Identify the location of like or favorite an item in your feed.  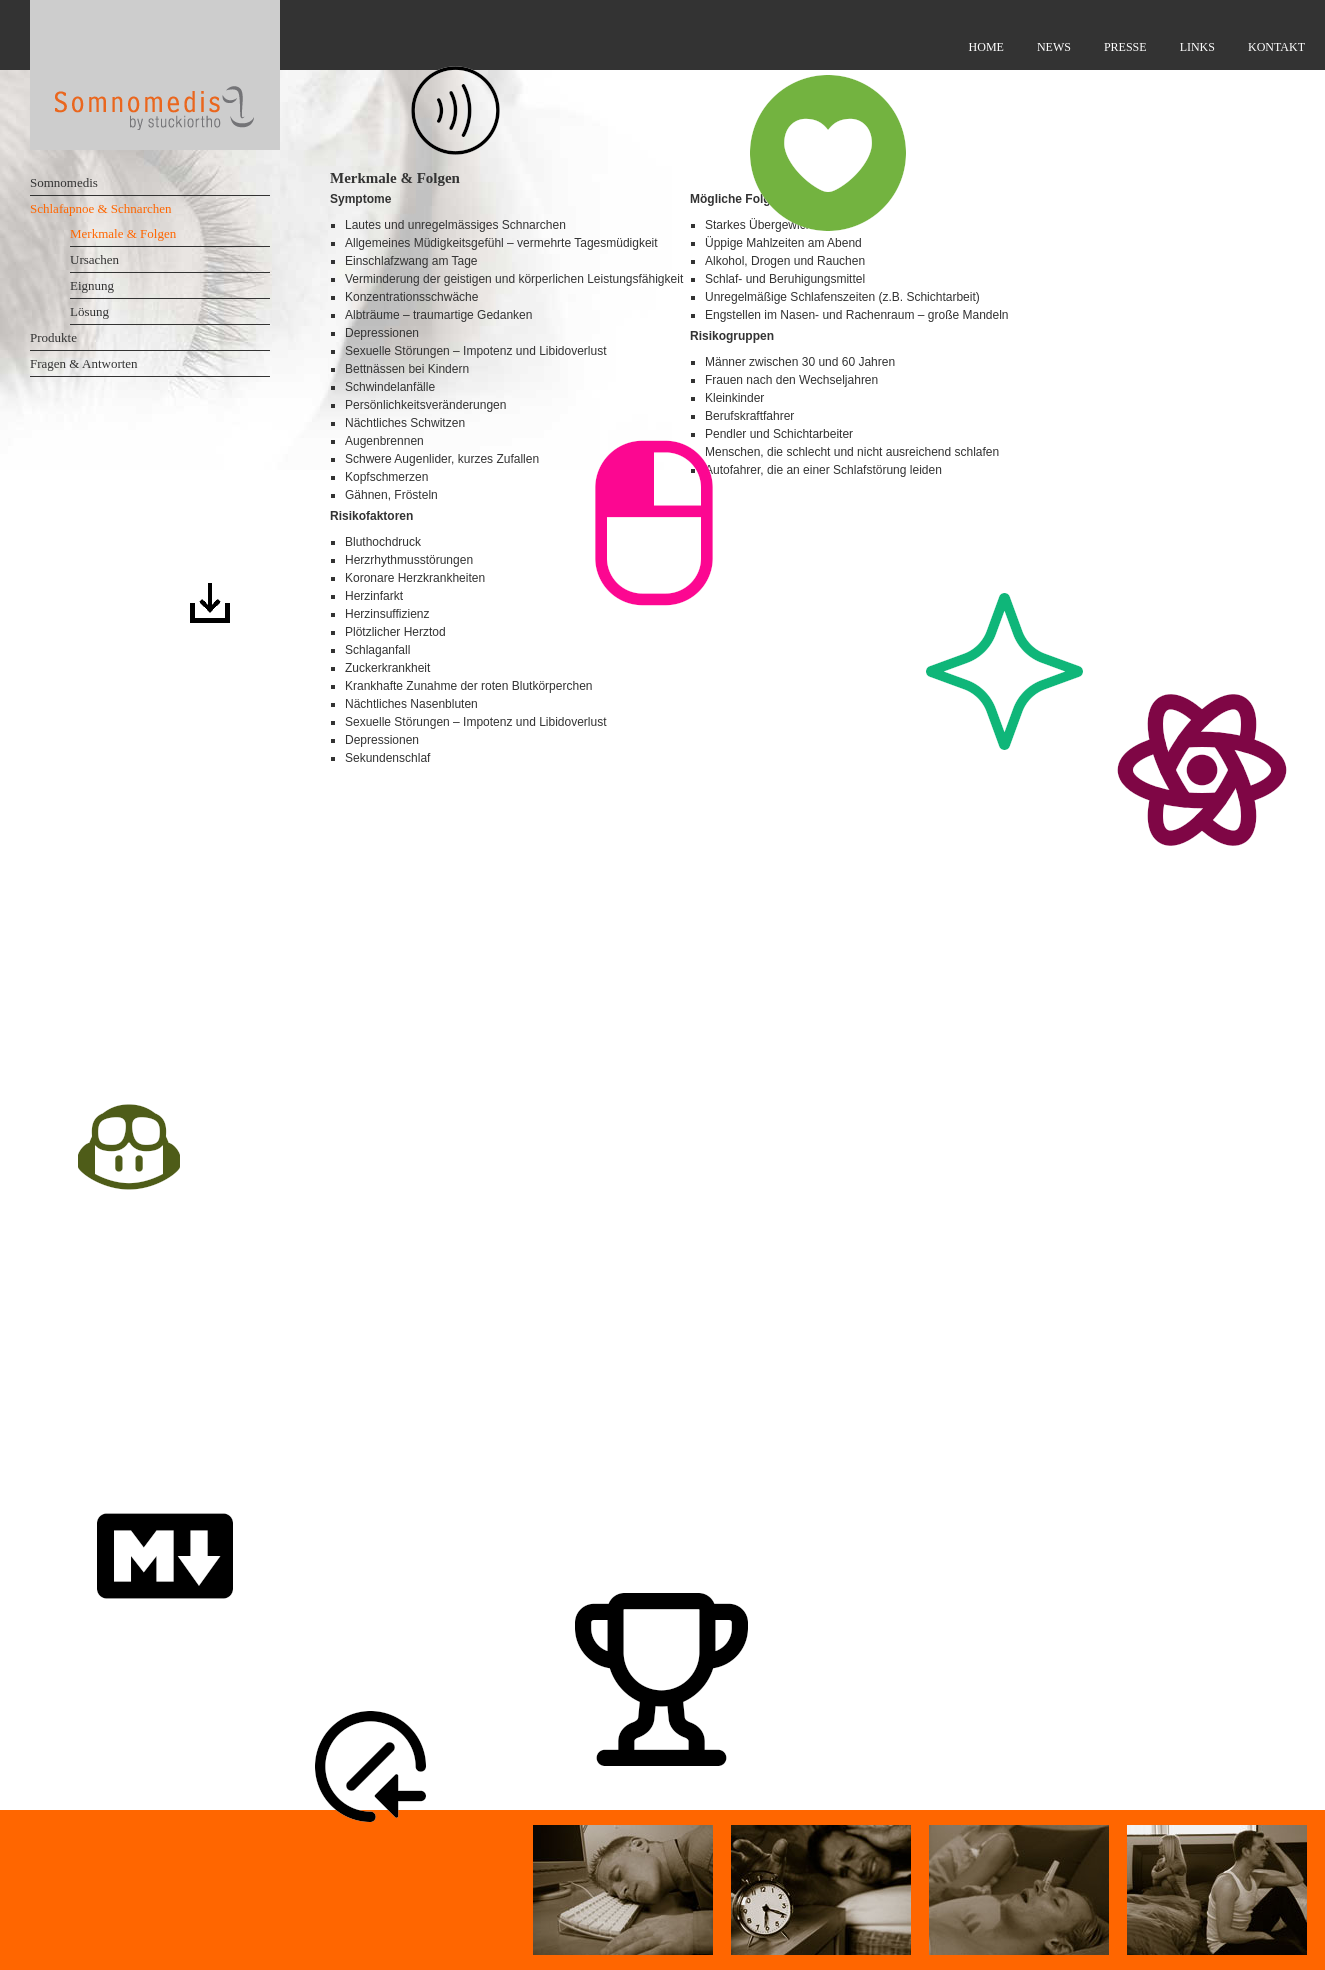
(828, 153).